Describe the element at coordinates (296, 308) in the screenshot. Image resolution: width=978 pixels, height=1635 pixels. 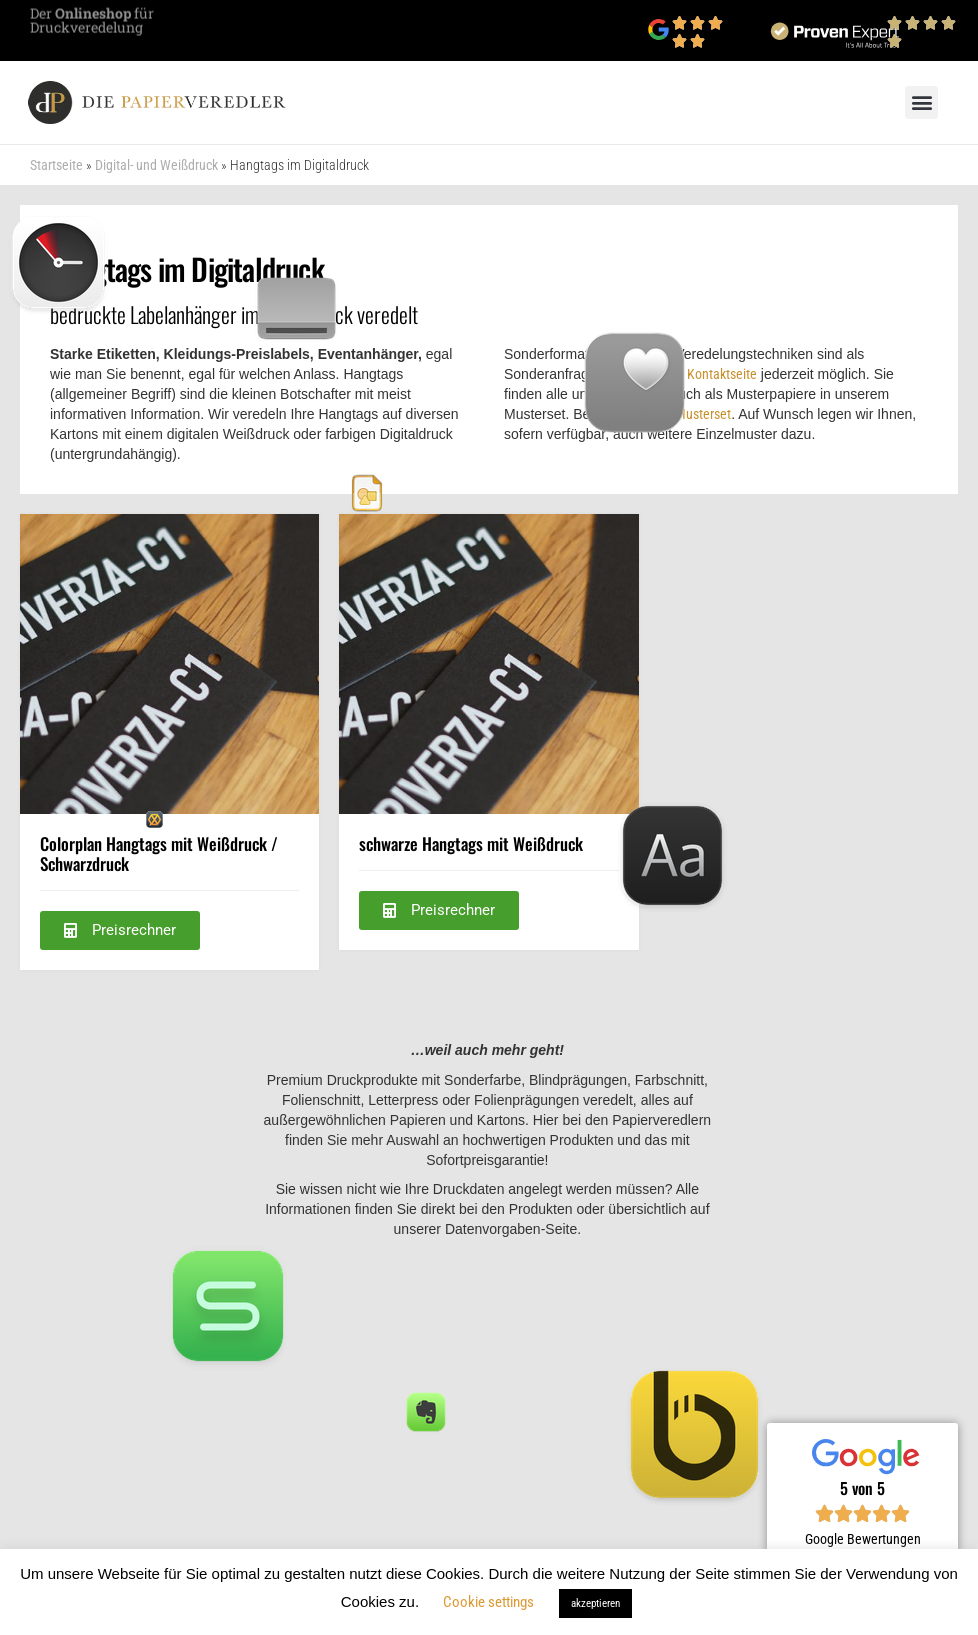
I see `access removable storage device` at that location.